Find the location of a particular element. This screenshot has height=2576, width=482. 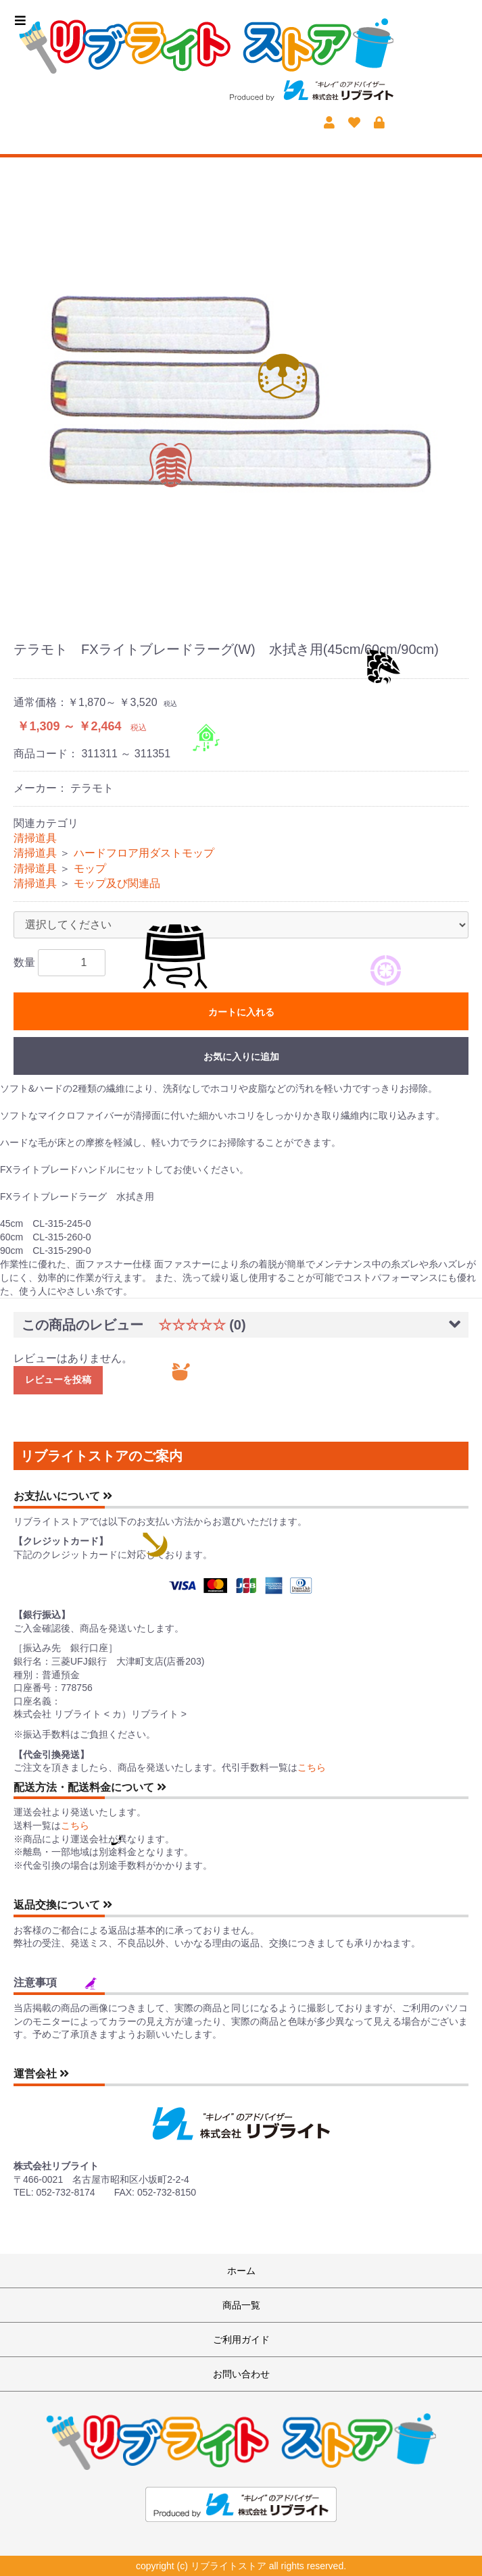

set a scheduled reminder or alarm is located at coordinates (206, 738).